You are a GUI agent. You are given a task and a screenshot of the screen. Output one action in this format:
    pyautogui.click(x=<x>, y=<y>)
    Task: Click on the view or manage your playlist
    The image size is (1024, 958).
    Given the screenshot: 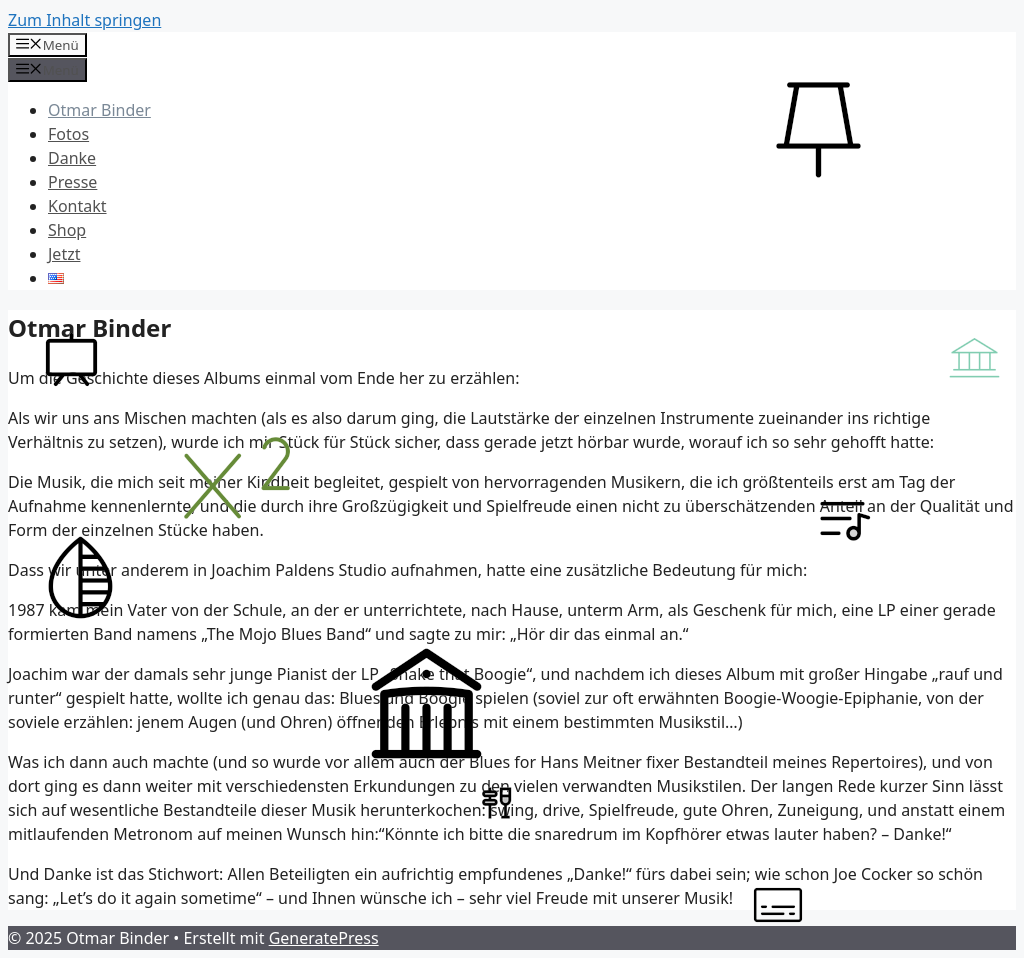 What is the action you would take?
    pyautogui.click(x=842, y=518)
    